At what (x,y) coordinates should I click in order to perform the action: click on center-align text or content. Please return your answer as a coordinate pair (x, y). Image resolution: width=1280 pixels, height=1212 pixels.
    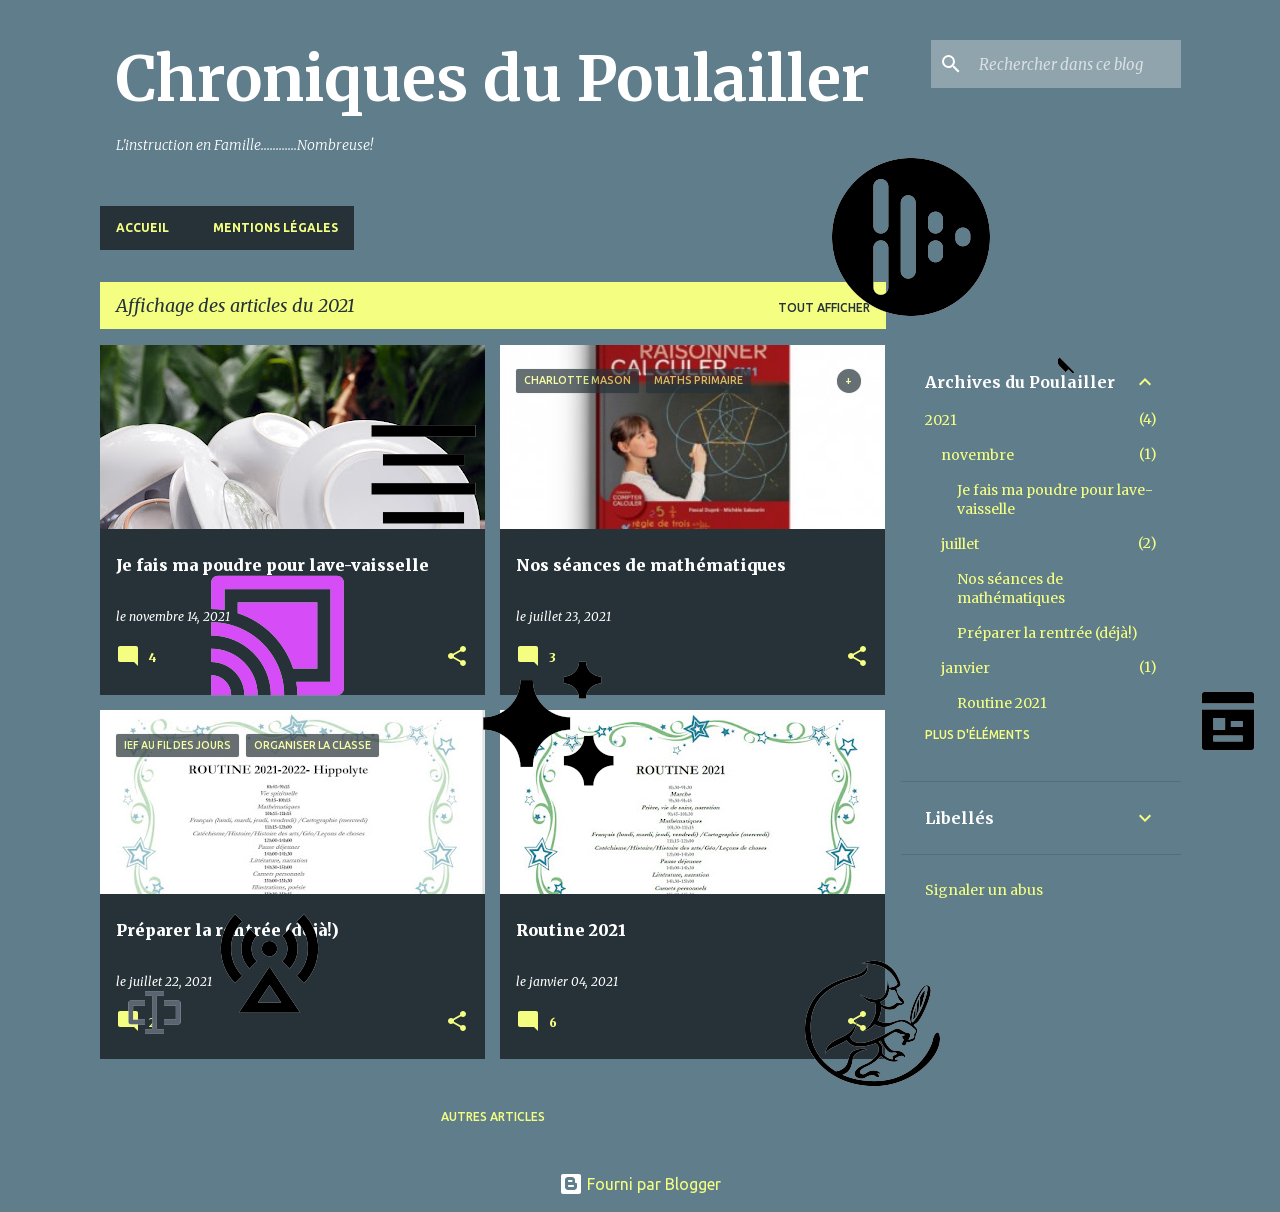
    Looking at the image, I should click on (423, 471).